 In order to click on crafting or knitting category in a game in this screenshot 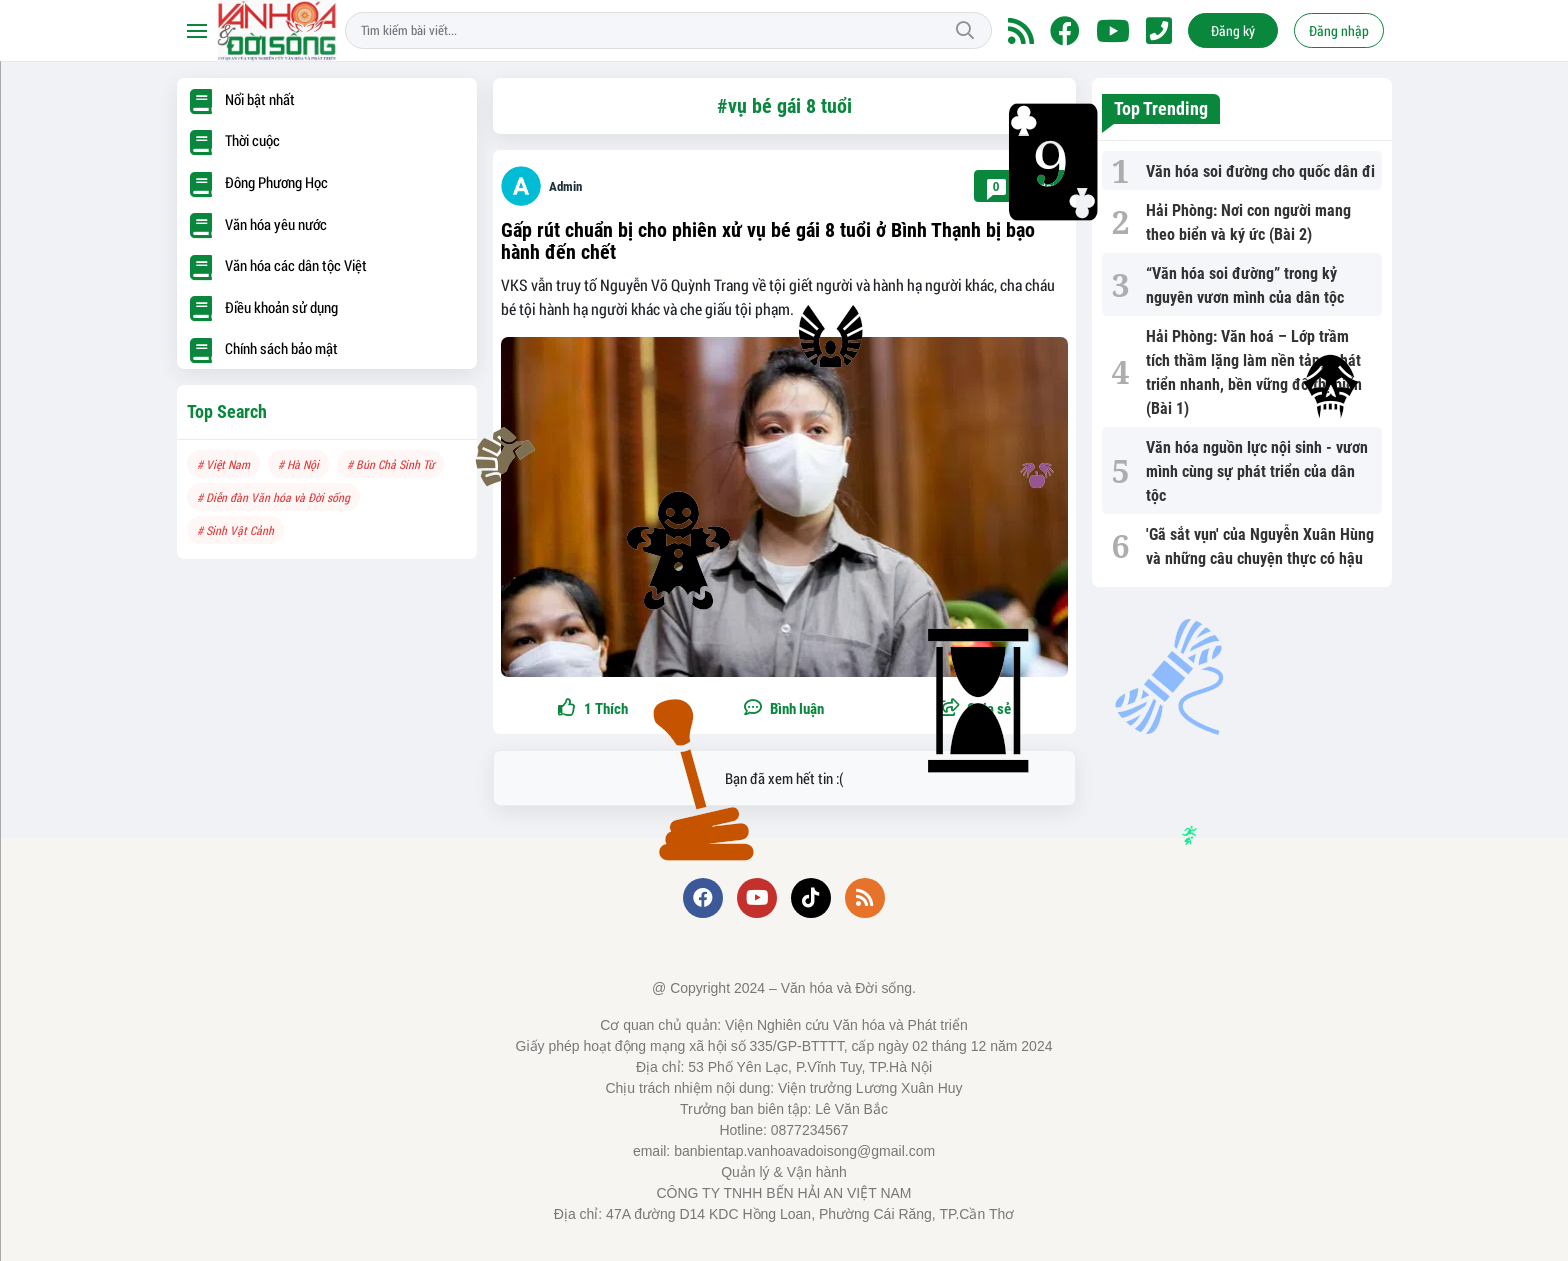, I will do `click(1168, 676)`.